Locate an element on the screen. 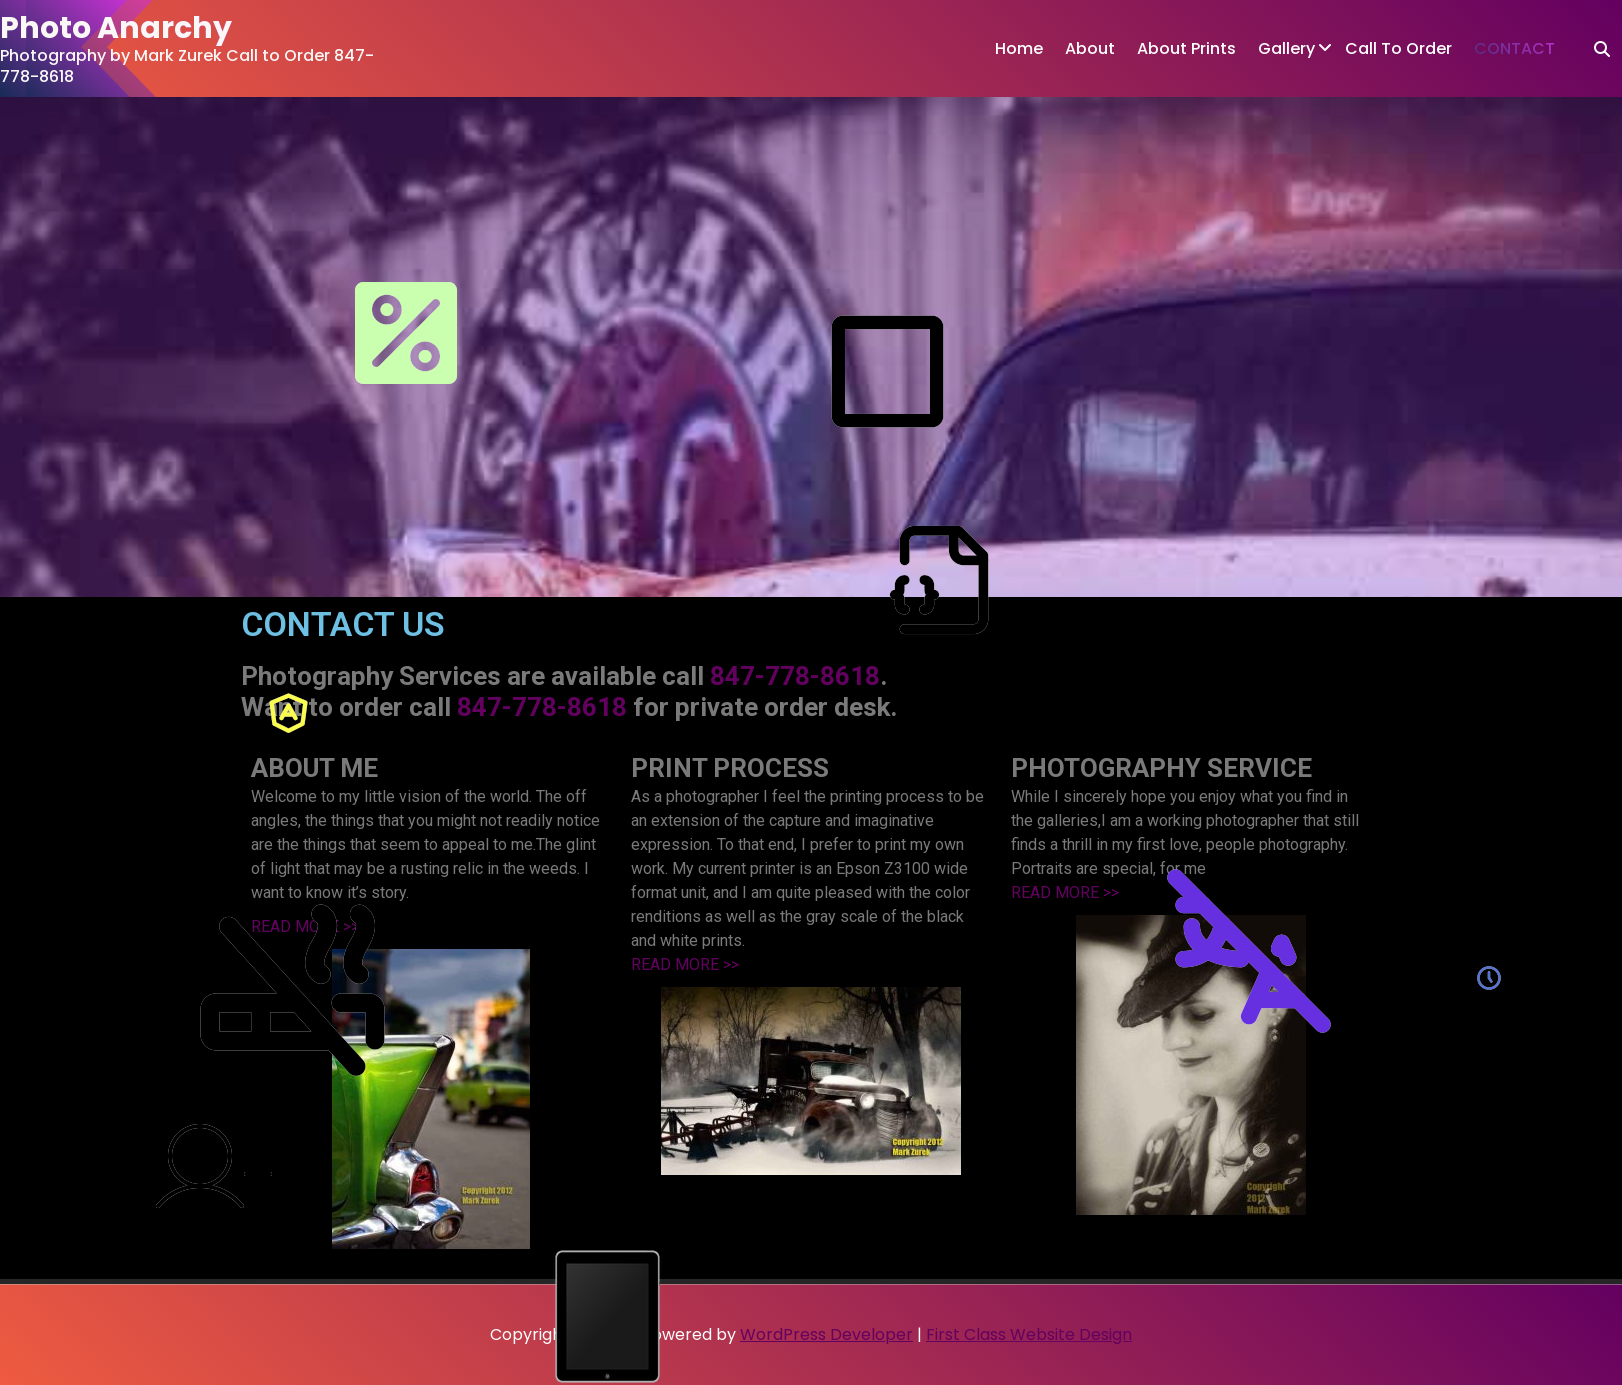  open JSON file is located at coordinates (944, 580).